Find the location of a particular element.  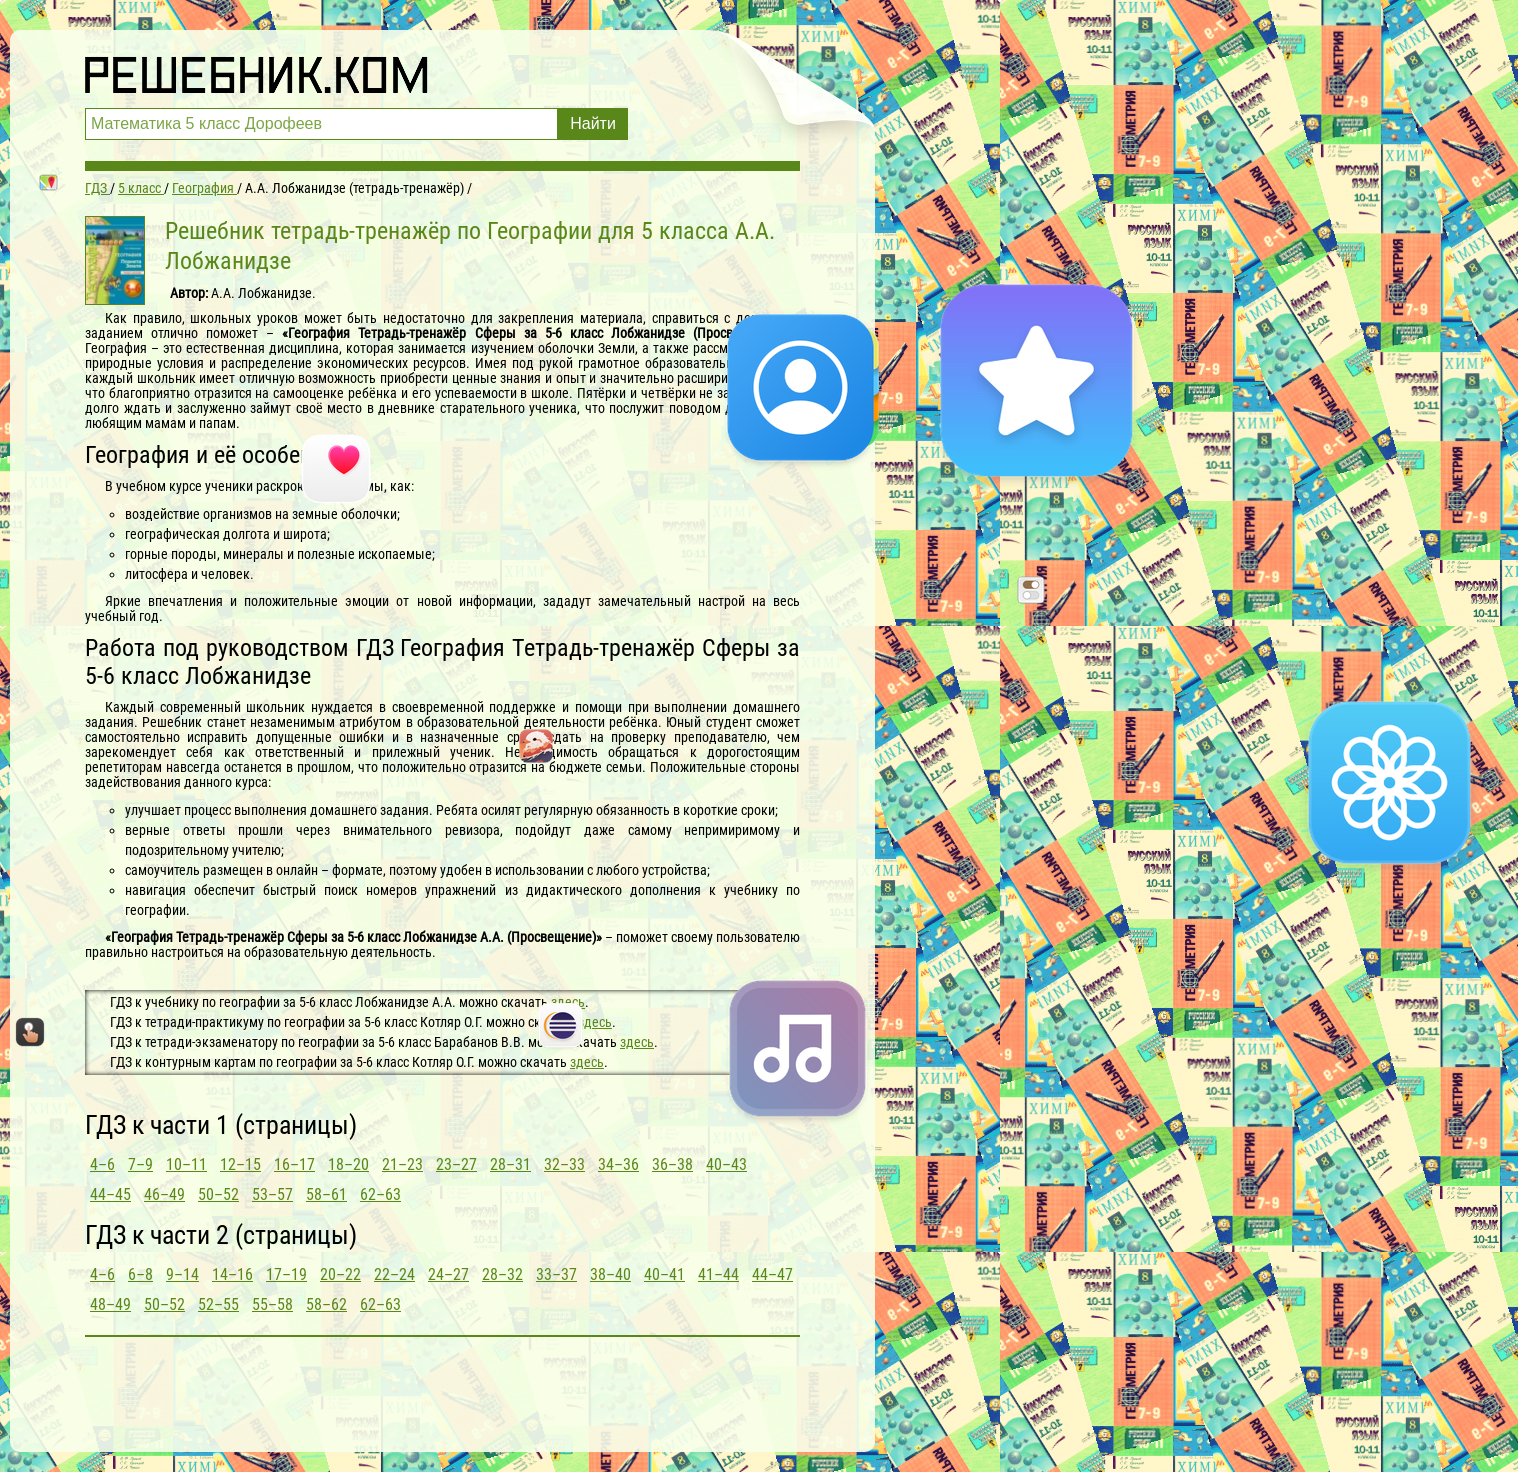

open graphics application settings is located at coordinates (1389, 785).